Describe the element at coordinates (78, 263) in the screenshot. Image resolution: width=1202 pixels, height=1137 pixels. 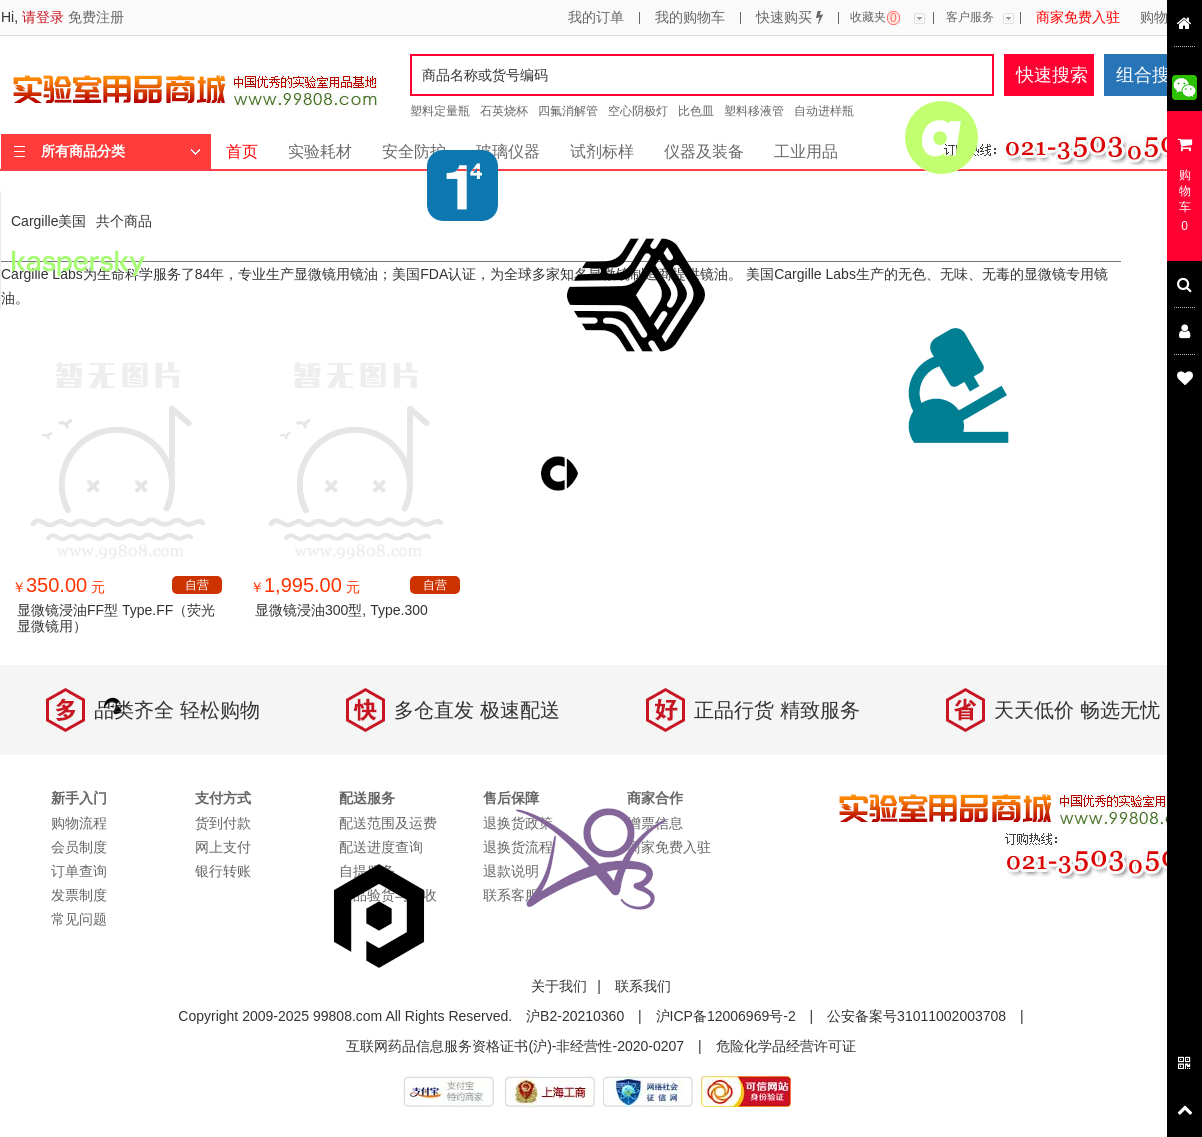
I see `kaspersky antivirus app` at that location.